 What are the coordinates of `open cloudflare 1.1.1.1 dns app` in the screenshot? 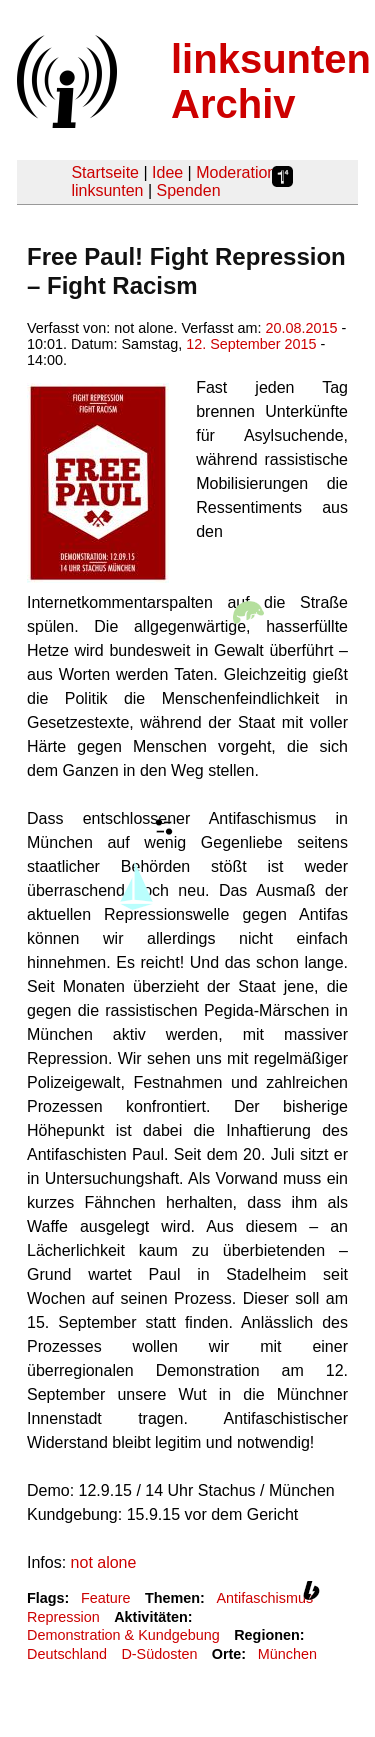 It's located at (282, 176).